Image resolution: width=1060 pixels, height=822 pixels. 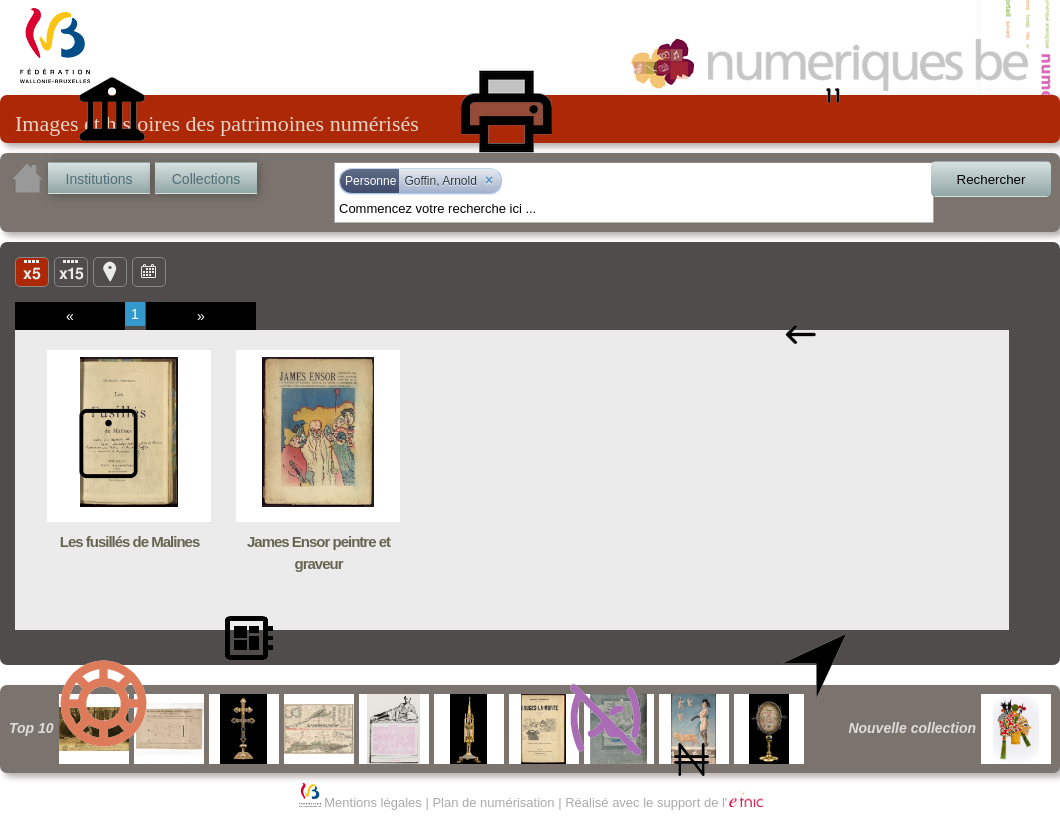 What do you see at coordinates (814, 666) in the screenshot?
I see `navigate to current location` at bounding box center [814, 666].